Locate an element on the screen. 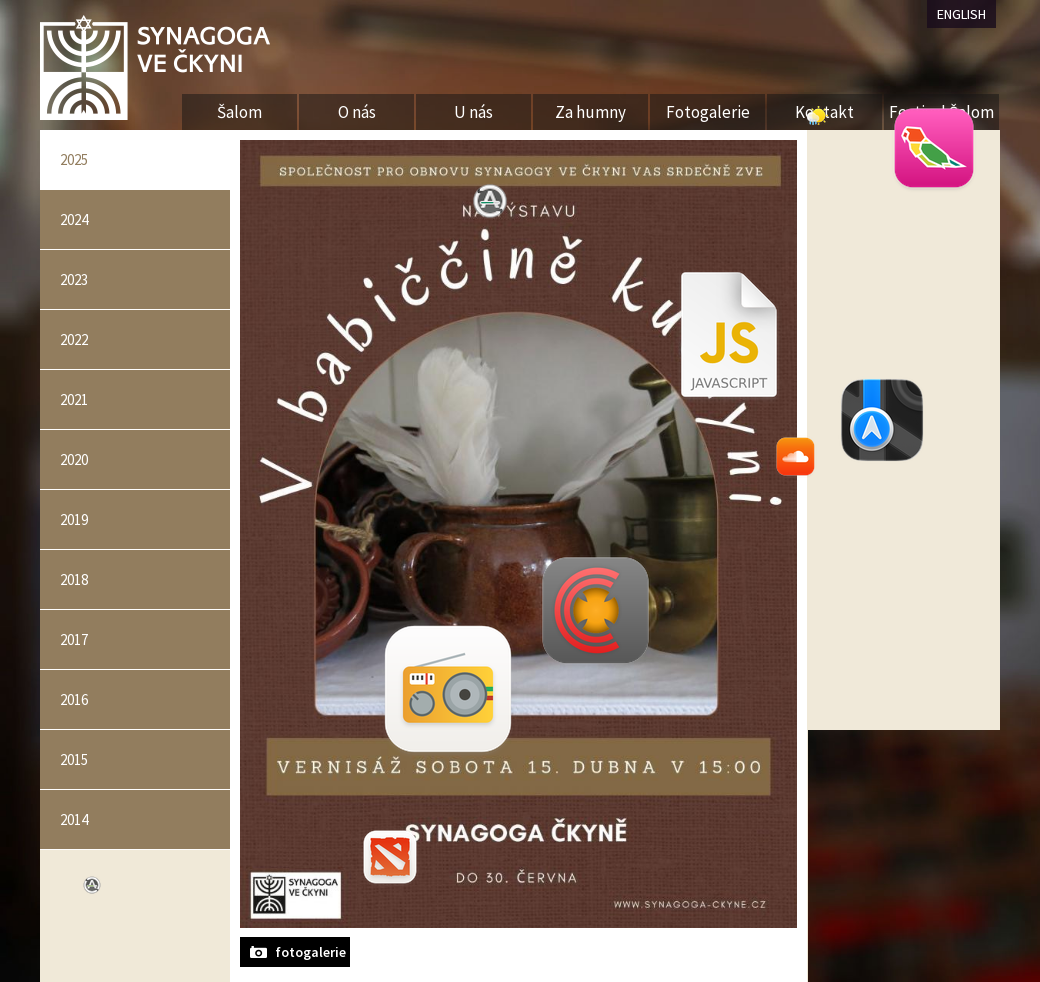  open goodvibes internet radio app is located at coordinates (448, 689).